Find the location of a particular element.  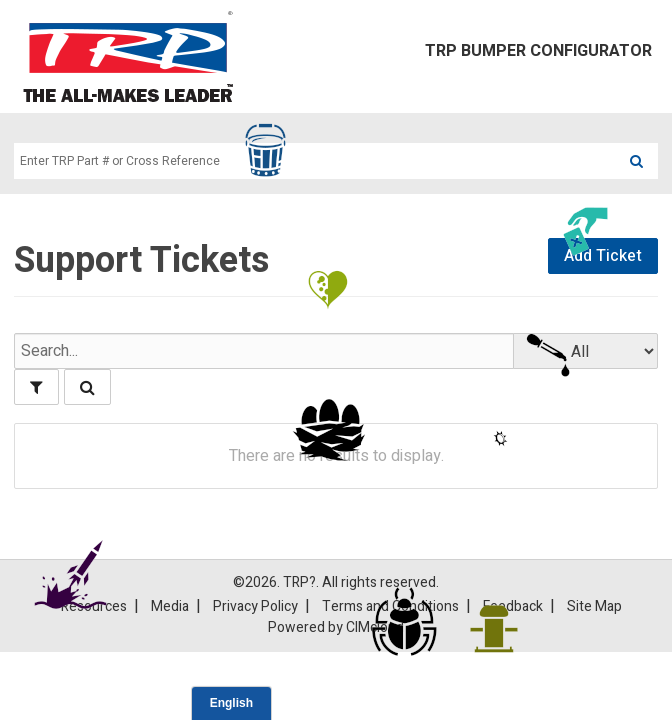

indicates full water bucket in game inventory is located at coordinates (265, 148).